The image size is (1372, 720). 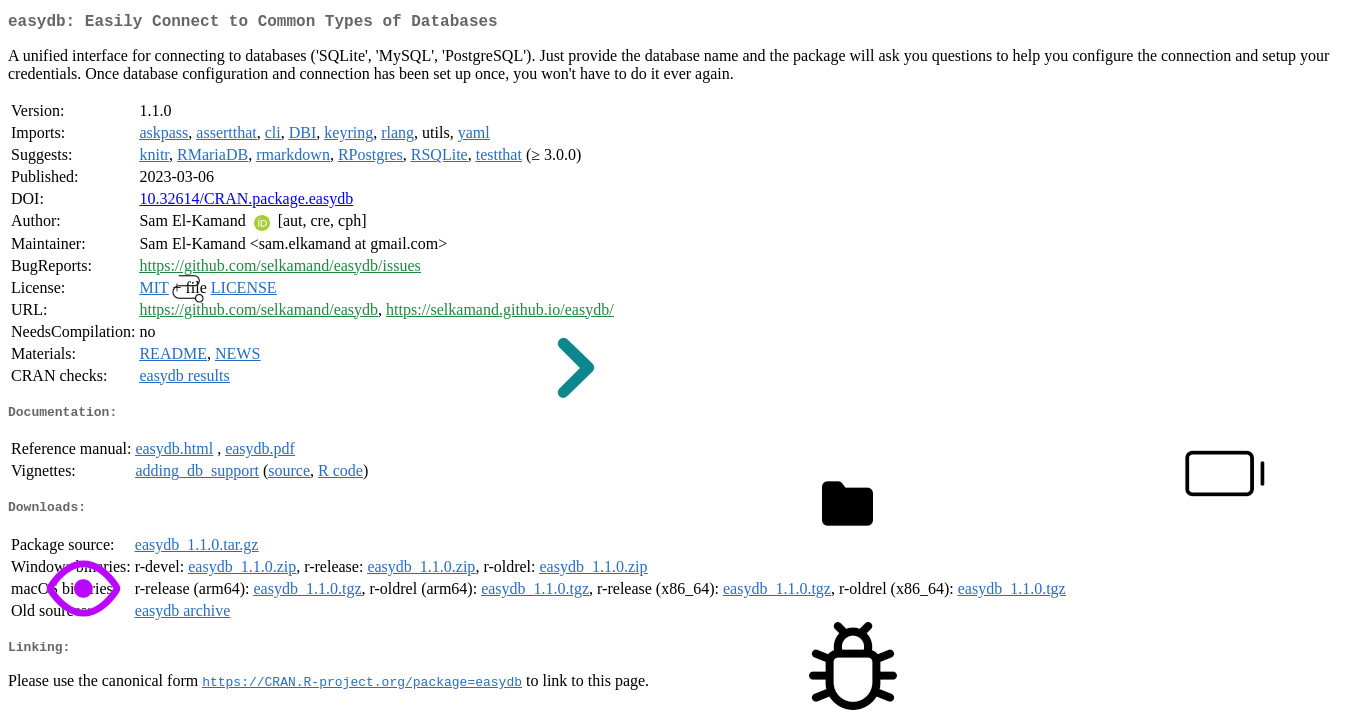 I want to click on view or preview content, so click(x=83, y=588).